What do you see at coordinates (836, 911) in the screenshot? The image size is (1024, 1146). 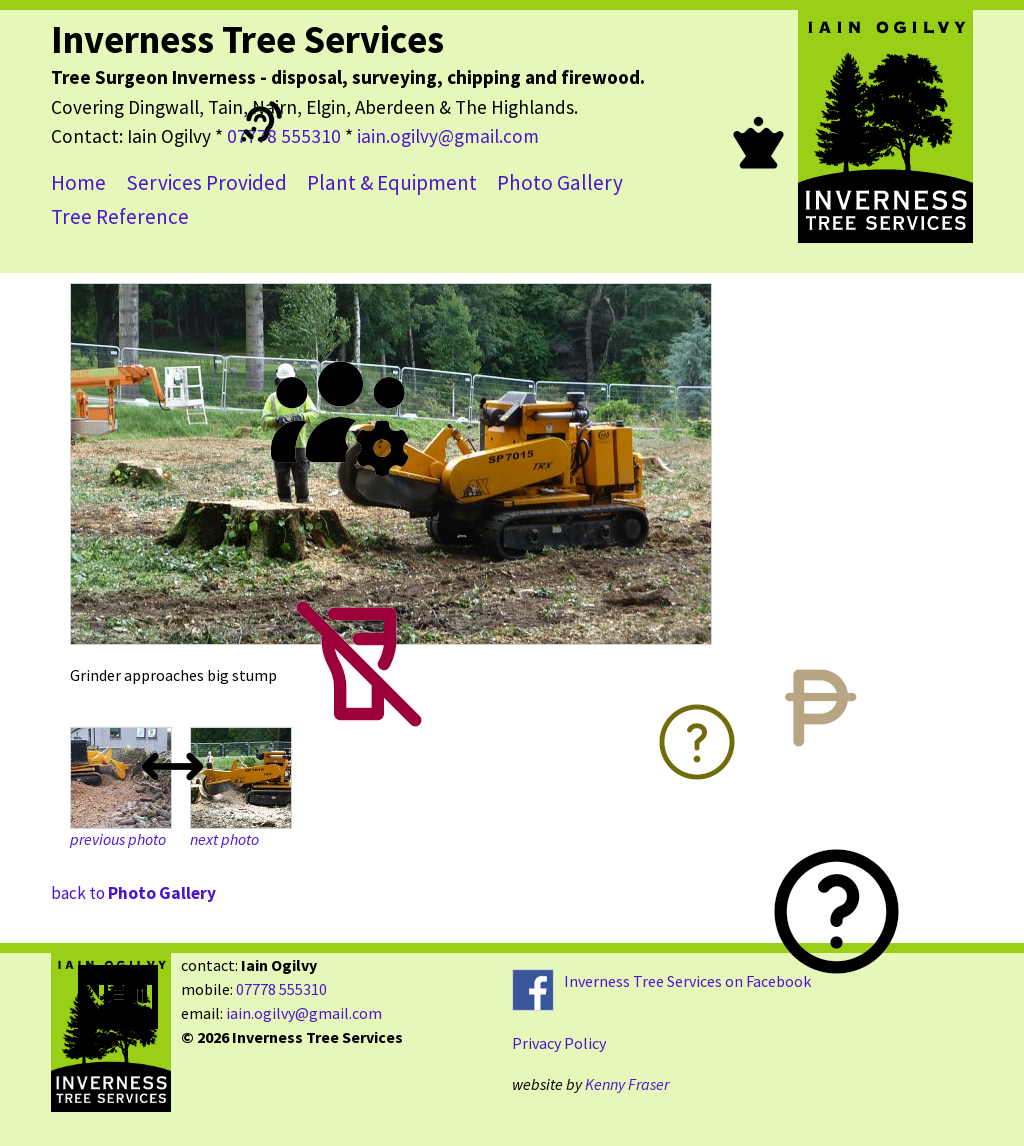 I see `access help or support information` at bounding box center [836, 911].